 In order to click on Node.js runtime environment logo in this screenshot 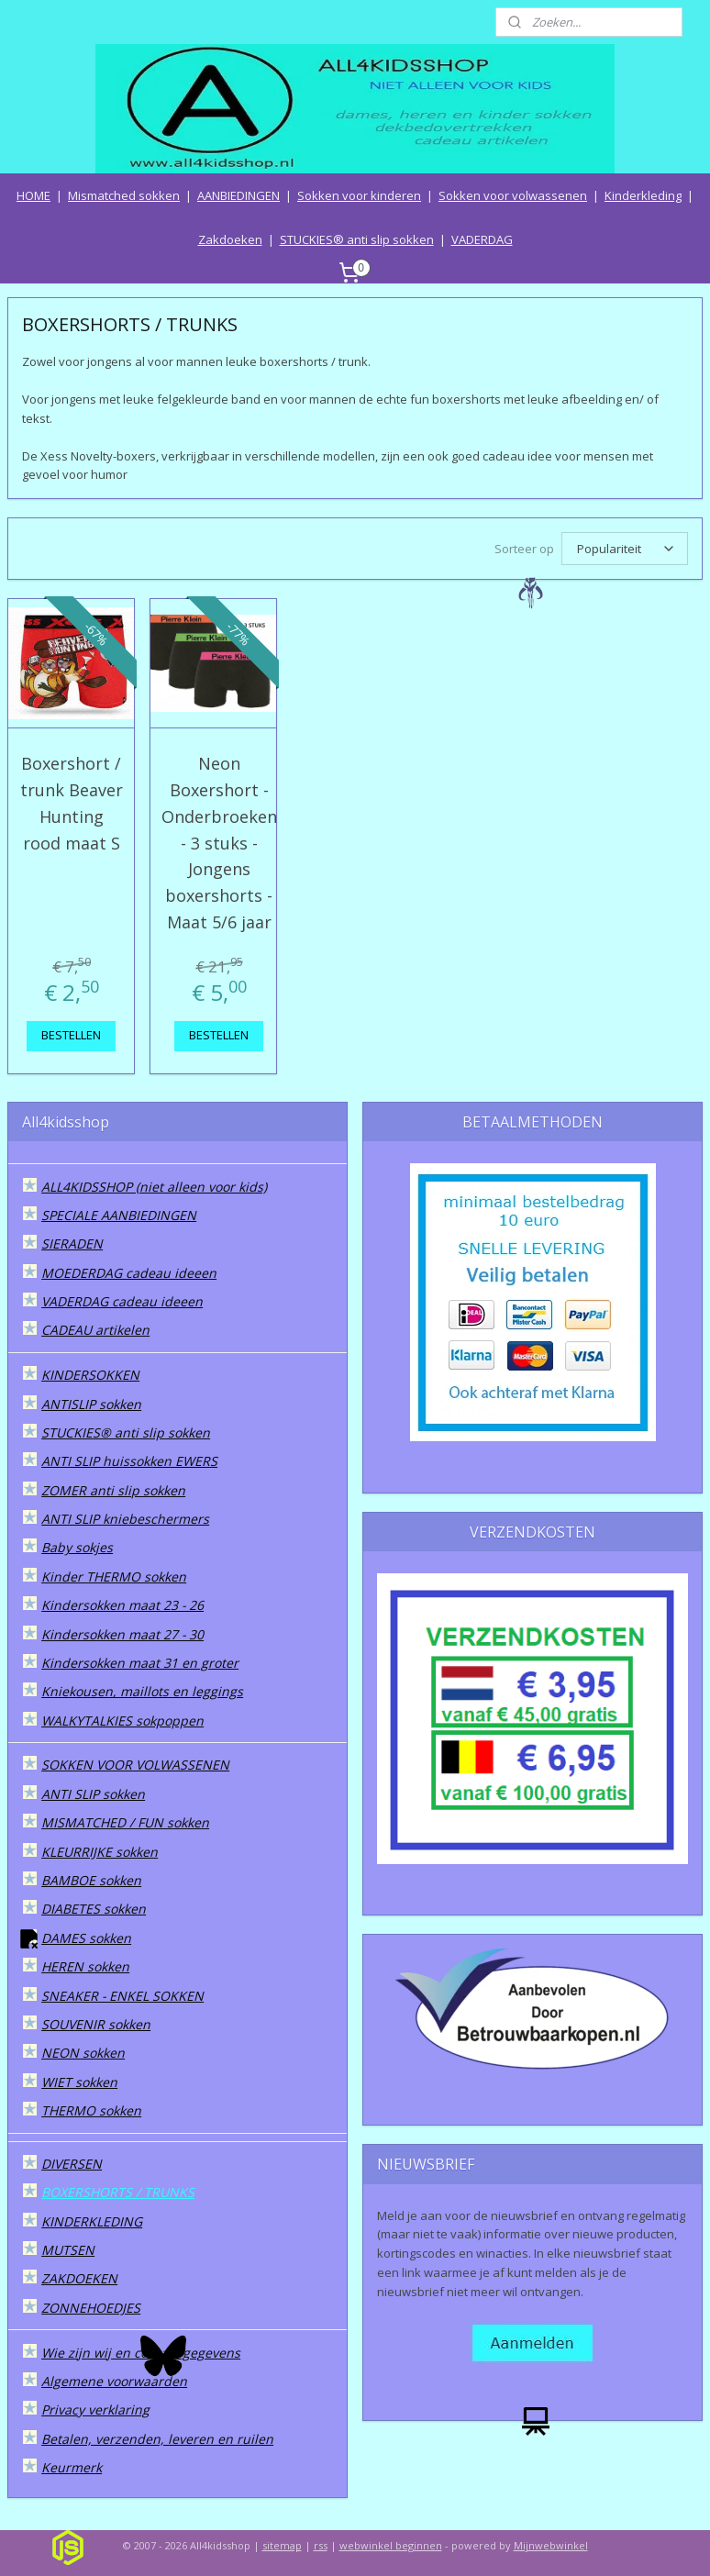, I will do `click(68, 2548)`.